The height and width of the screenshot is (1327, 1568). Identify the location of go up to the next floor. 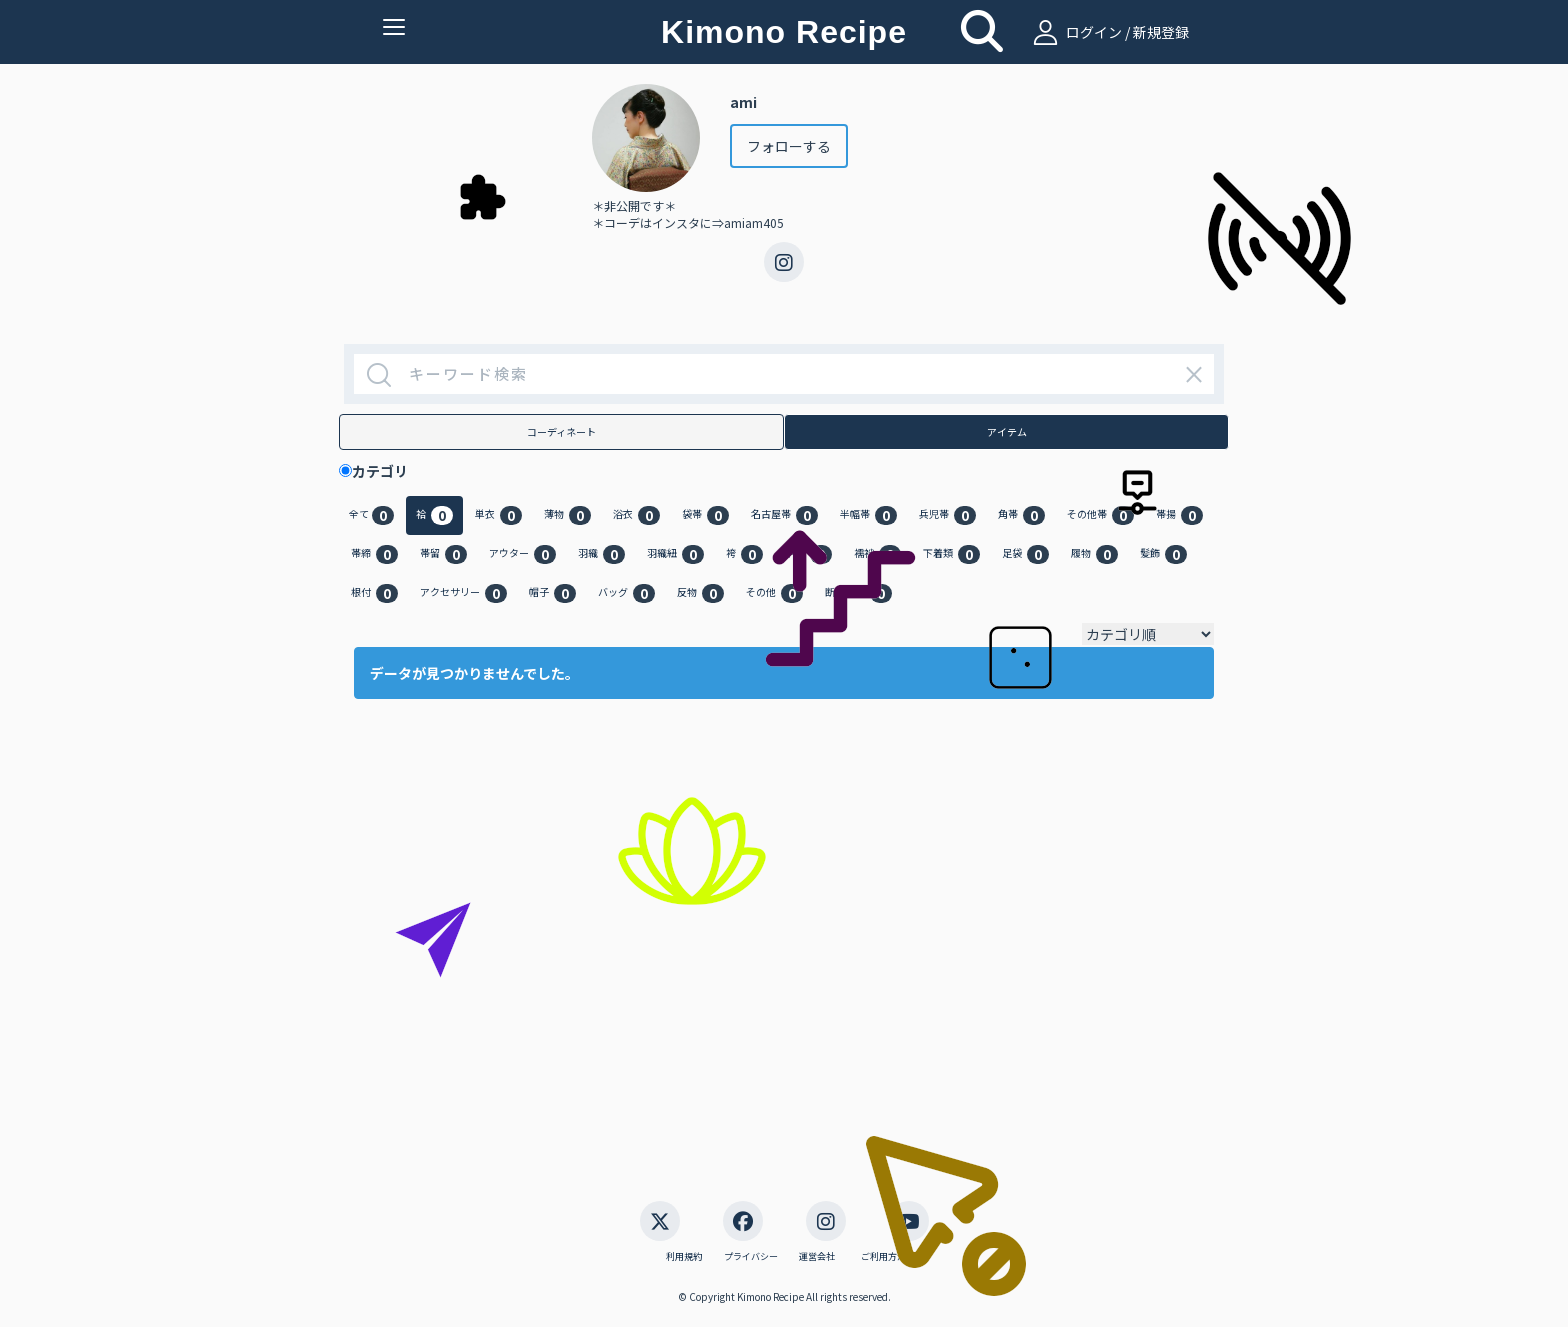
(840, 598).